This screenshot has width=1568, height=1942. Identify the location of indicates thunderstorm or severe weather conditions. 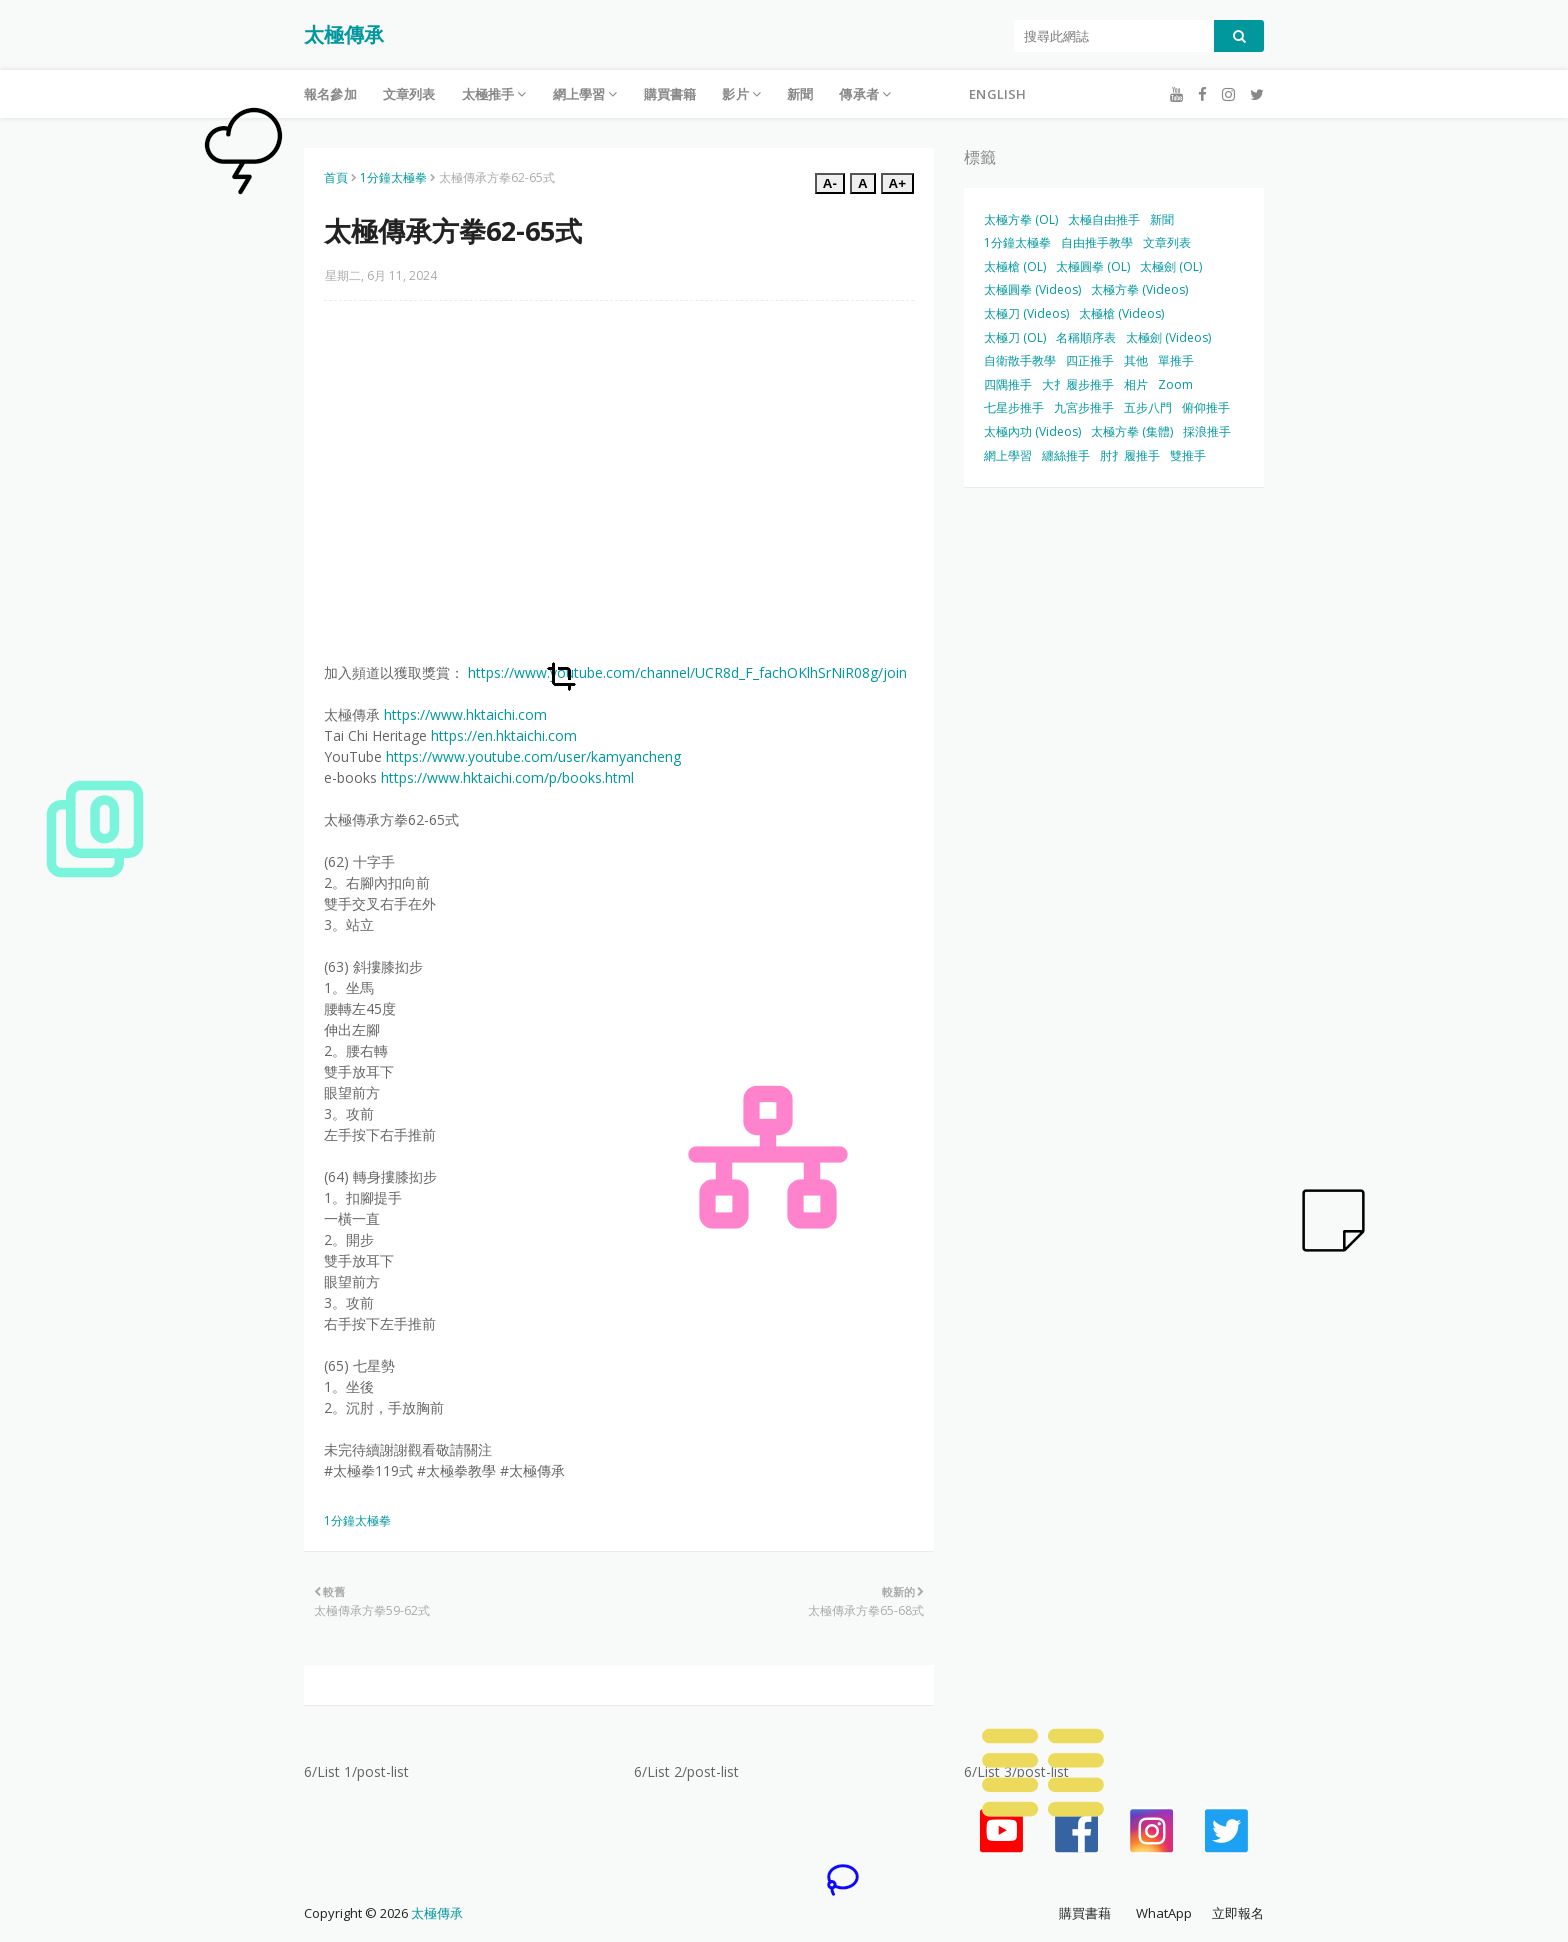
(243, 149).